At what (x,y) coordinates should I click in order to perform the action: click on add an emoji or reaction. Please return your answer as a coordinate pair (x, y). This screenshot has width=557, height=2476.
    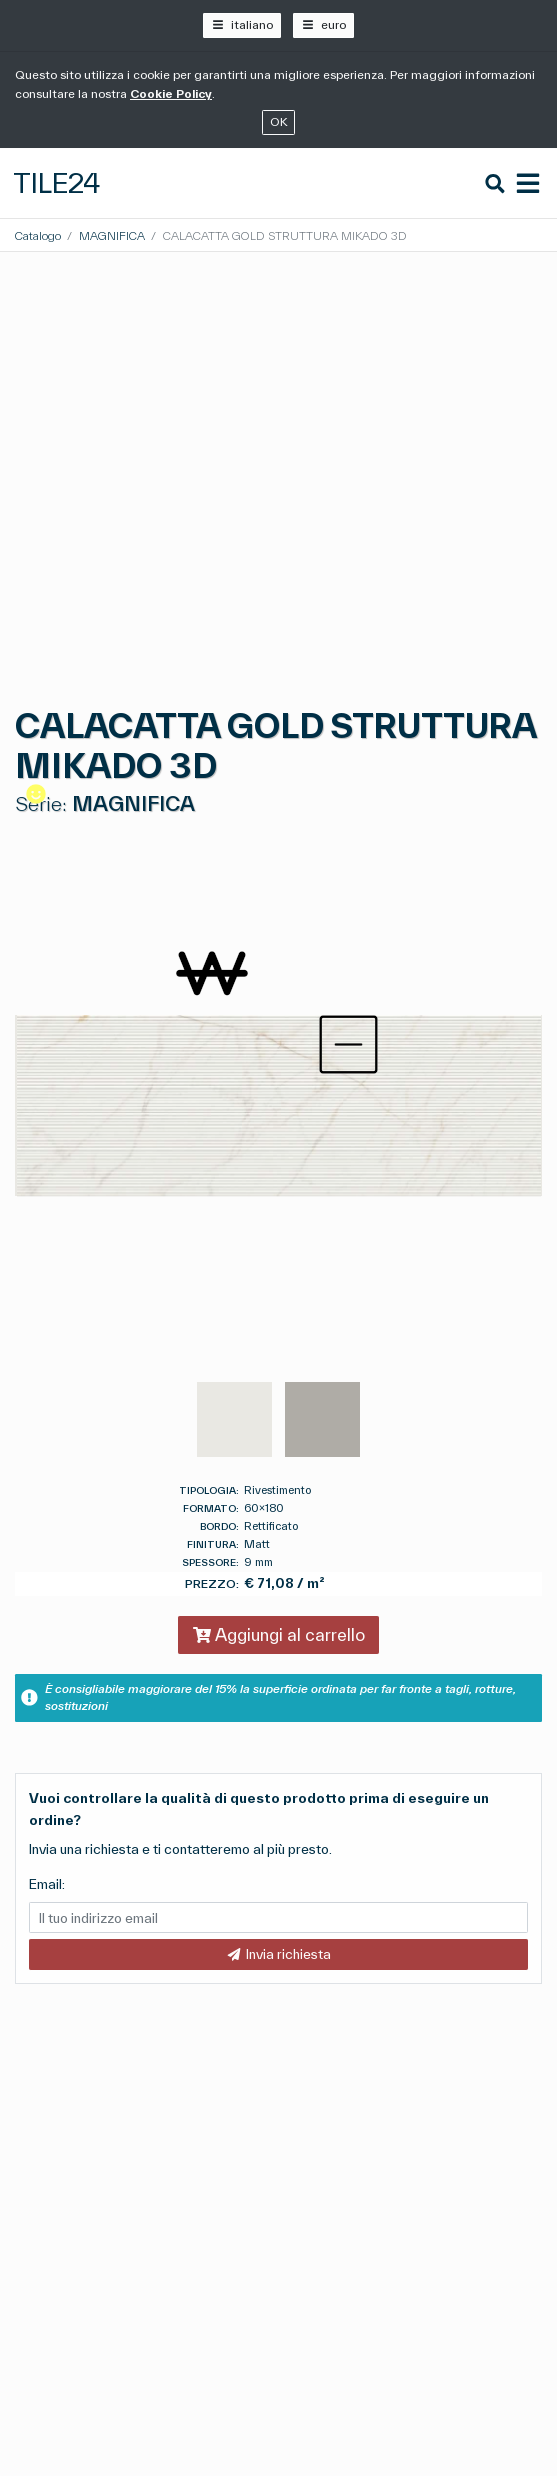
    Looking at the image, I should click on (36, 794).